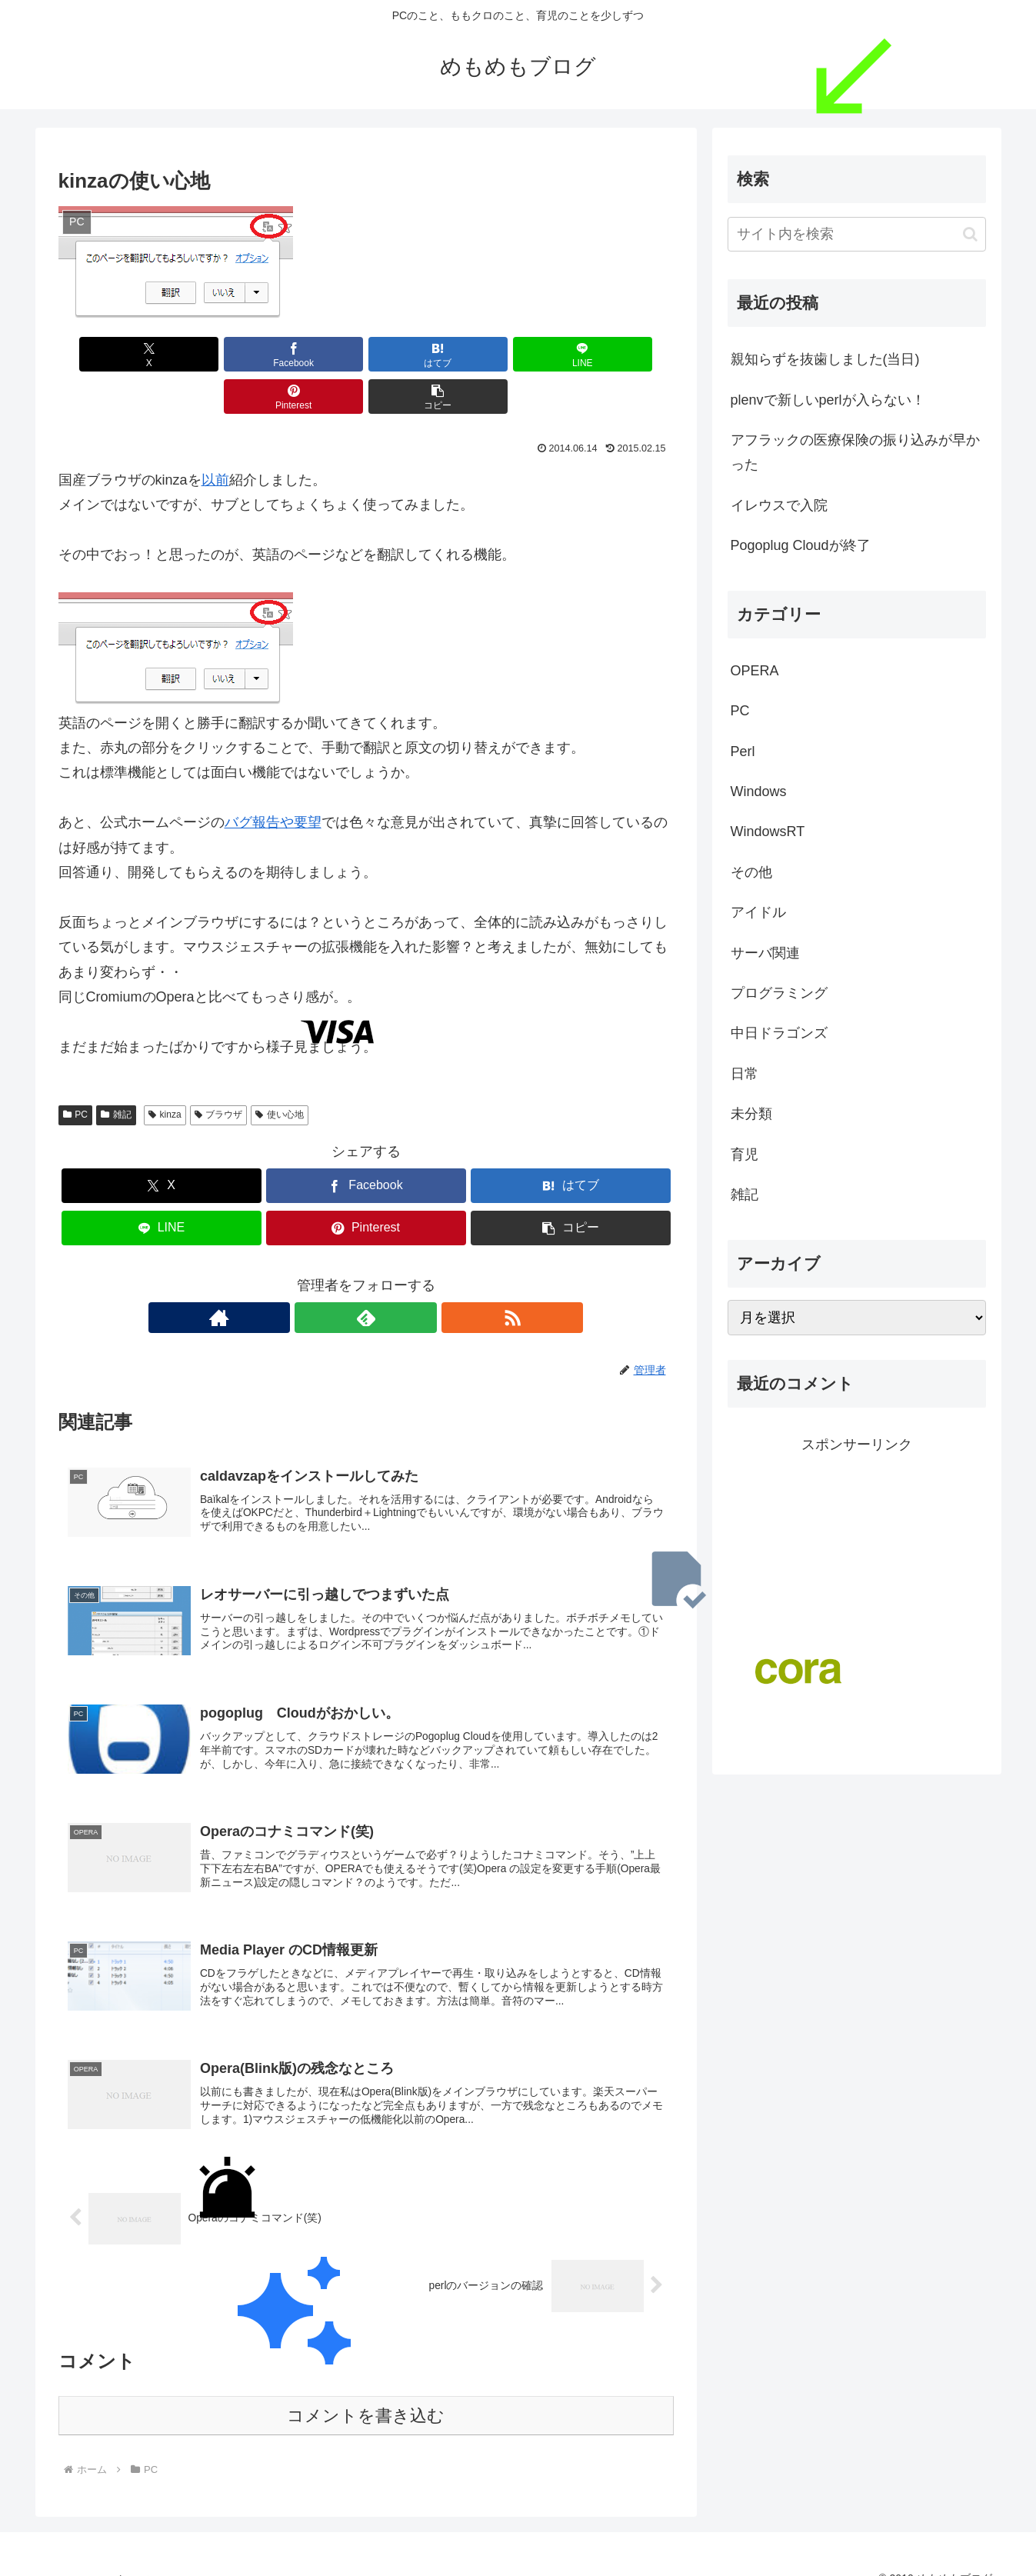 This screenshot has width=1036, height=2576. I want to click on indicates a system warning or alert, so click(227, 2187).